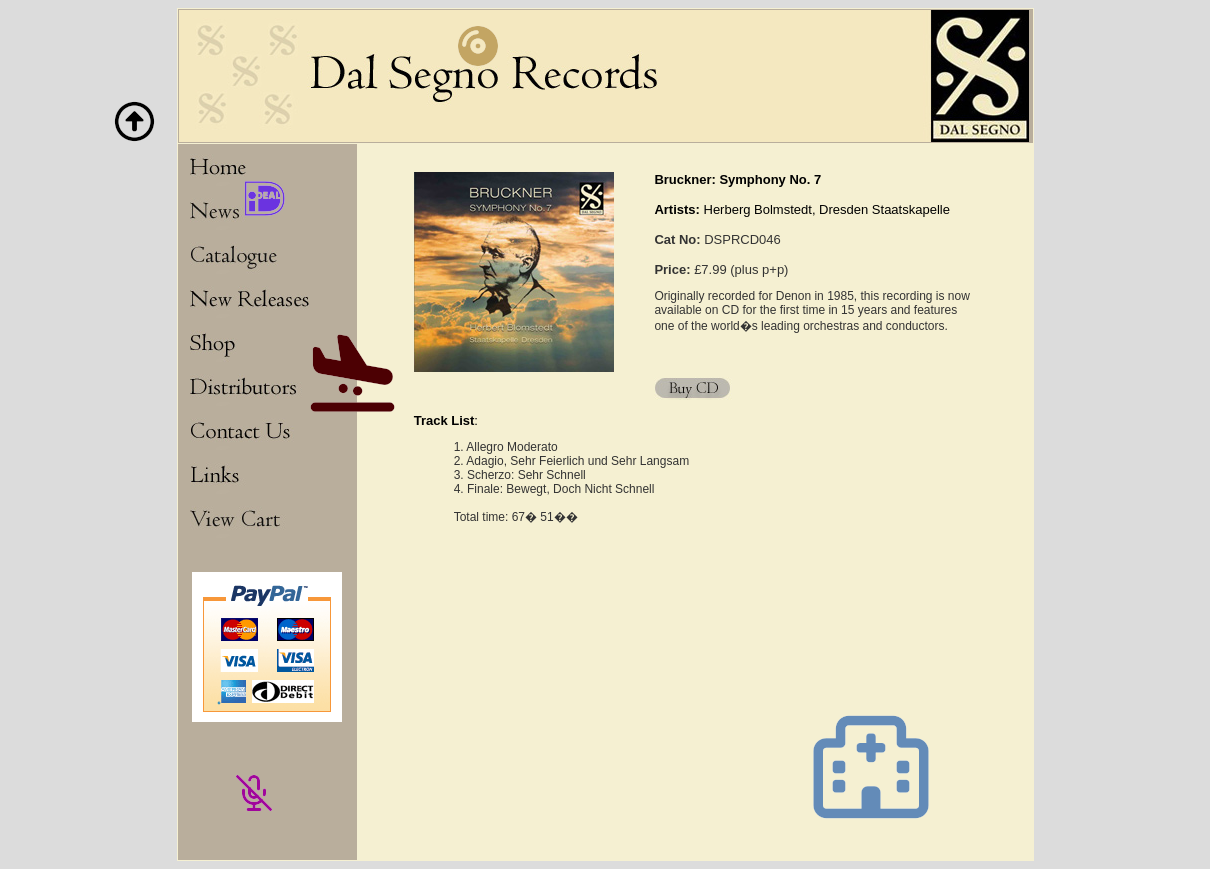 The height and width of the screenshot is (869, 1210). What do you see at coordinates (254, 793) in the screenshot?
I see `mute your microphone` at bounding box center [254, 793].